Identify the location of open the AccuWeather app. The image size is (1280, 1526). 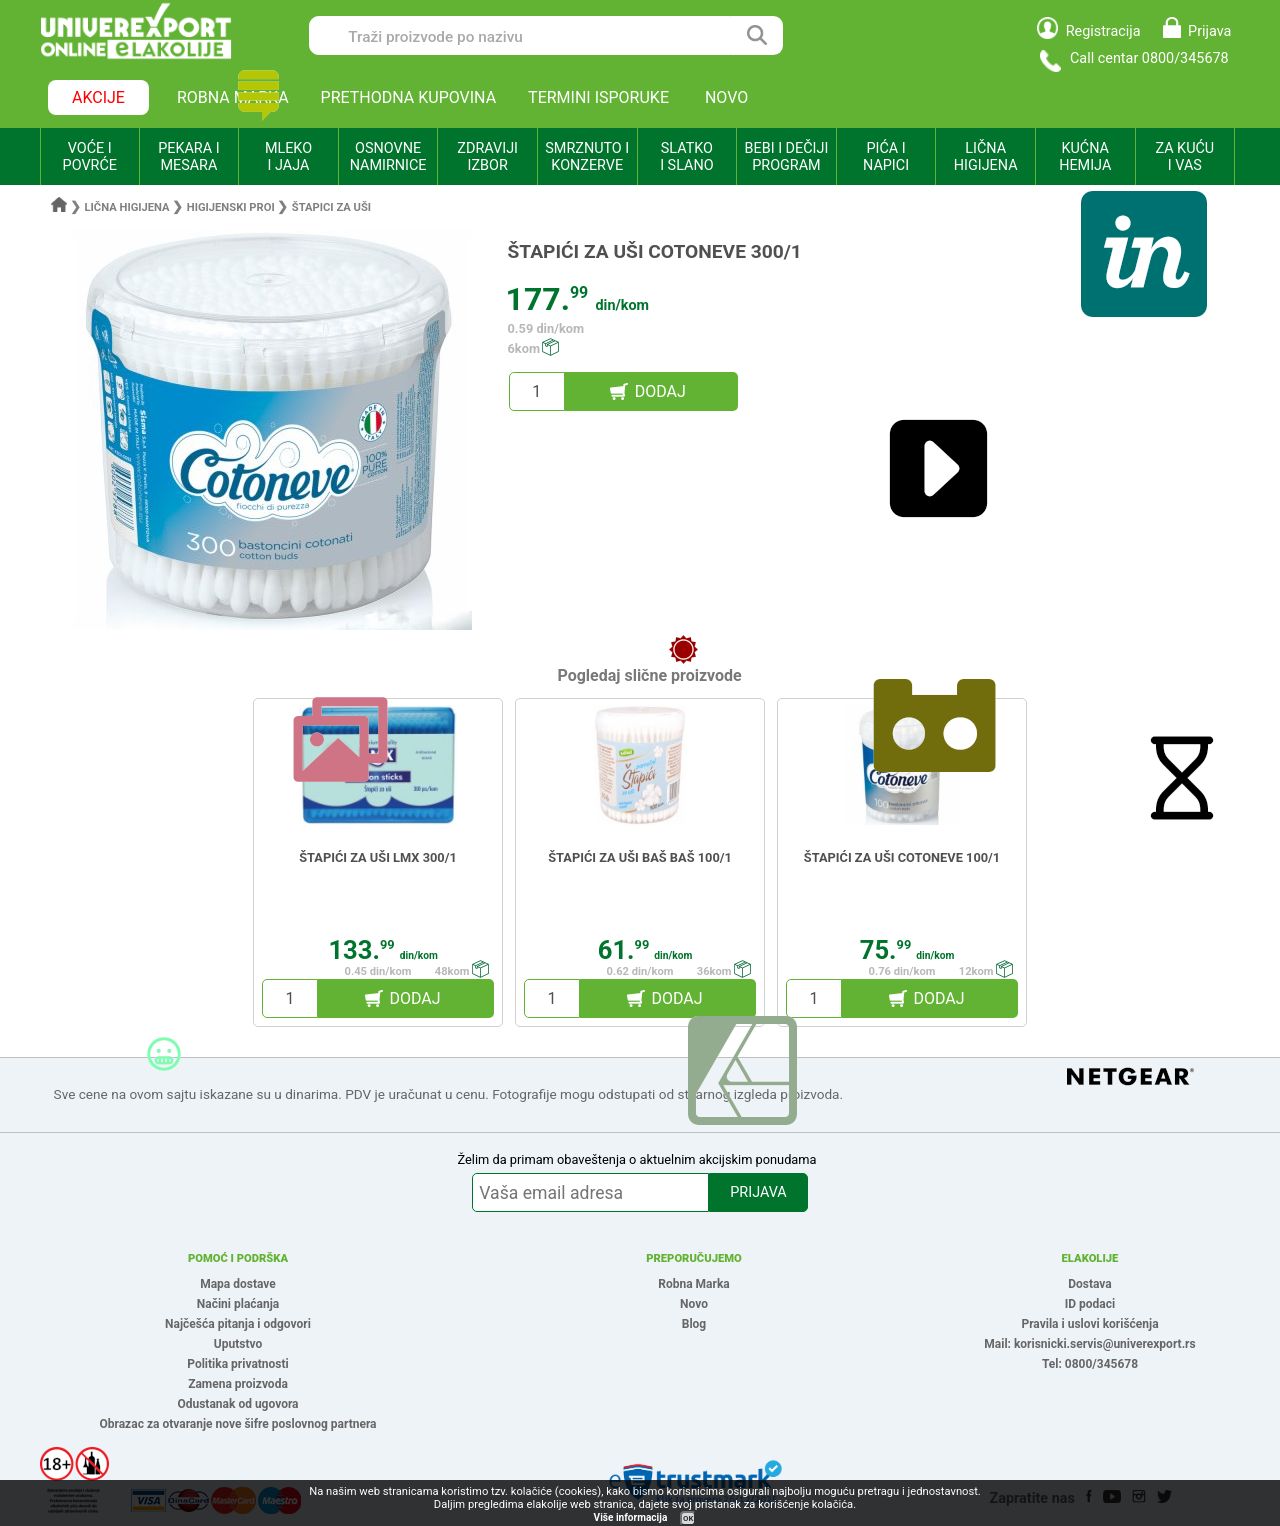
(683, 649).